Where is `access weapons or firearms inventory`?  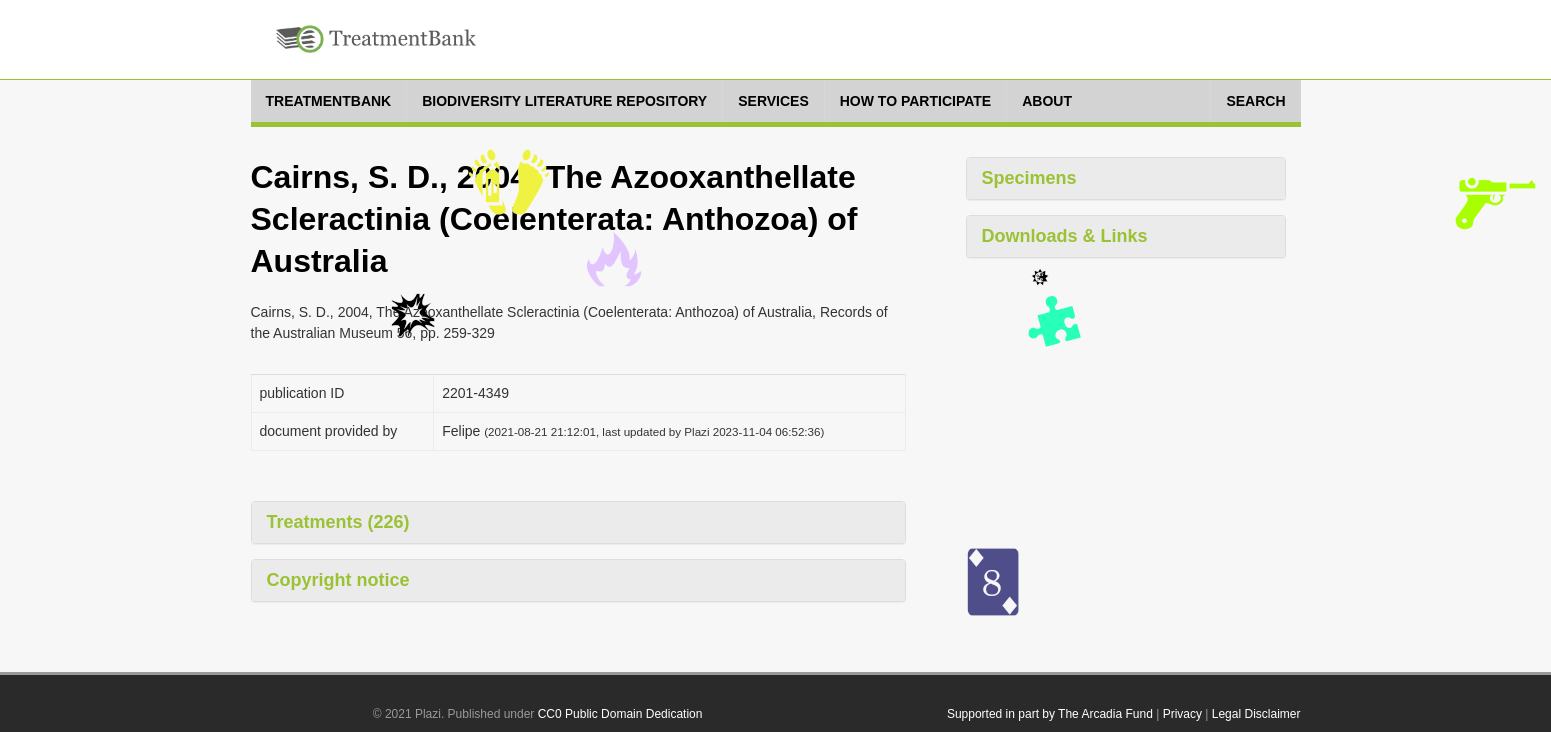
access weapons or firearms inventory is located at coordinates (1495, 203).